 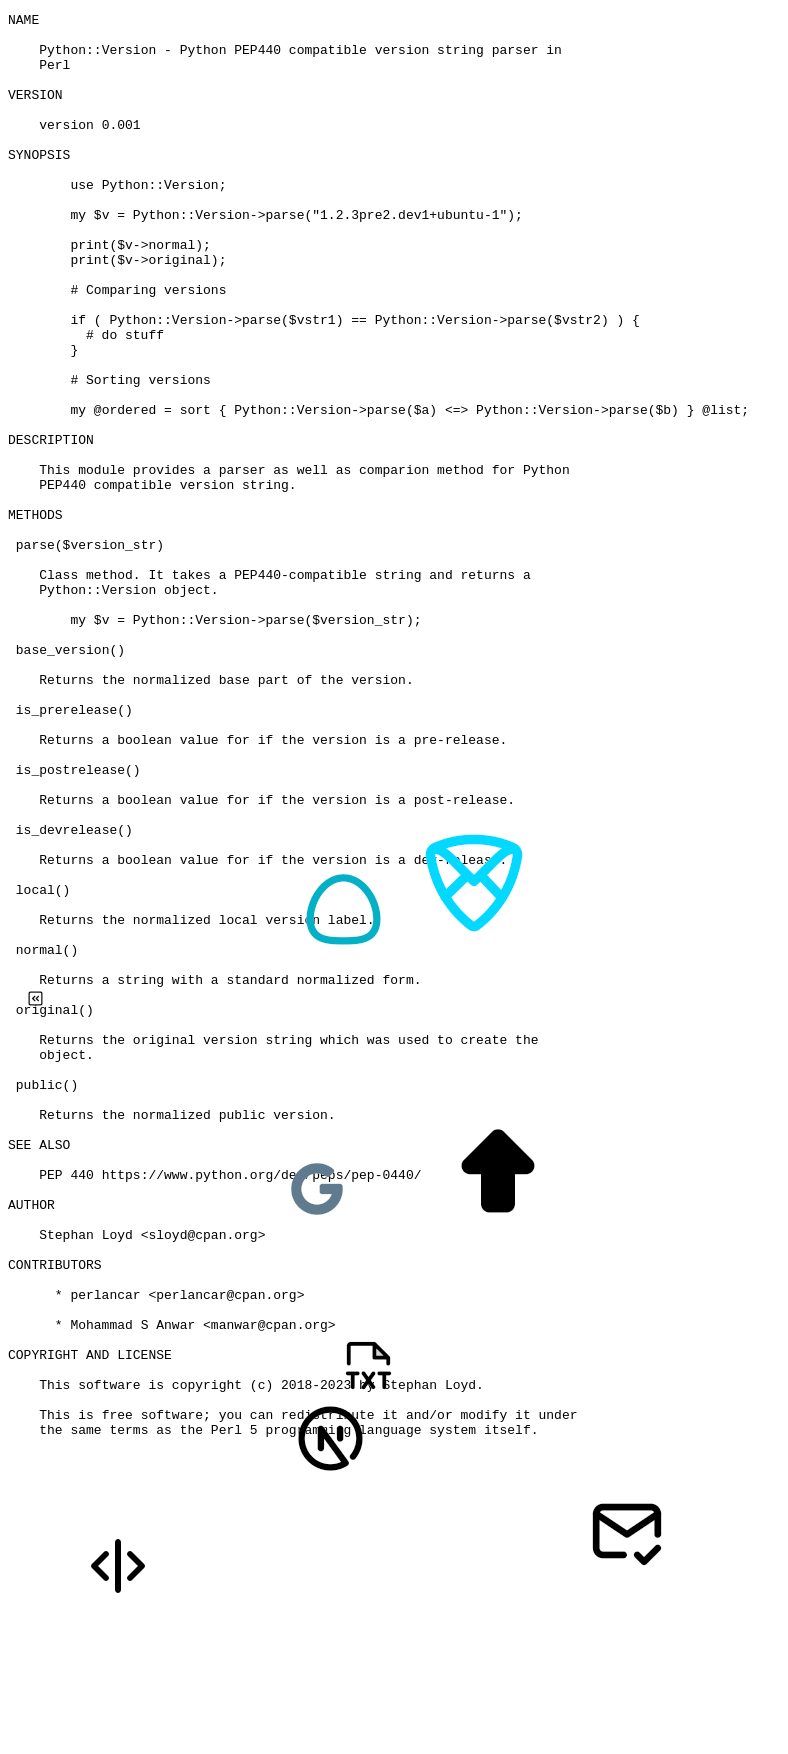 I want to click on sign in with Google, so click(x=317, y=1189).